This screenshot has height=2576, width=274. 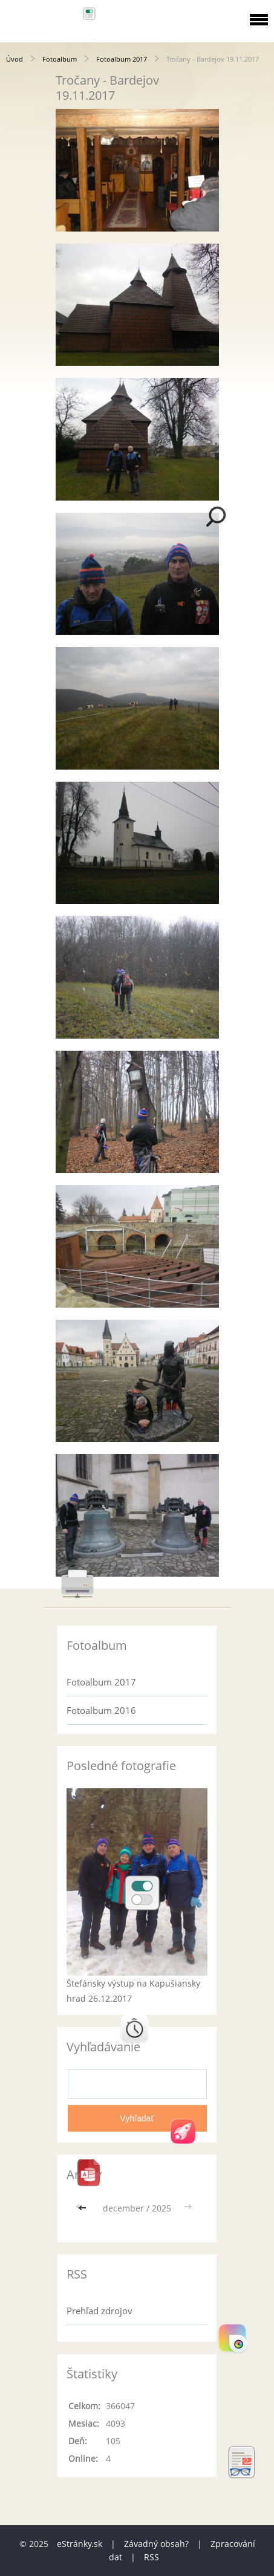 I want to click on open colorgrab color picker app, so click(x=232, y=2338).